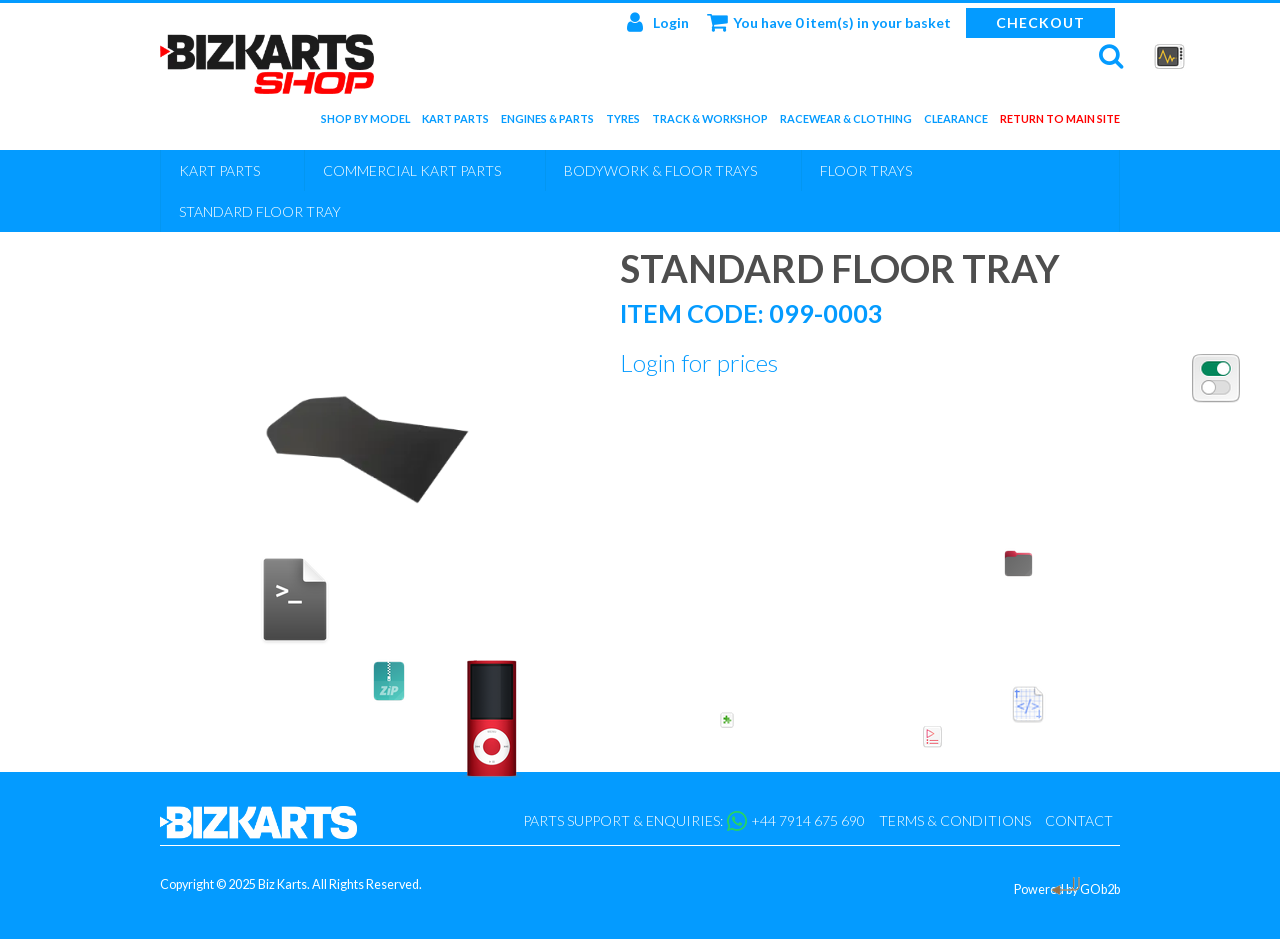 This screenshot has height=939, width=1280. What do you see at coordinates (389, 681) in the screenshot?
I see `a compressed zip file` at bounding box center [389, 681].